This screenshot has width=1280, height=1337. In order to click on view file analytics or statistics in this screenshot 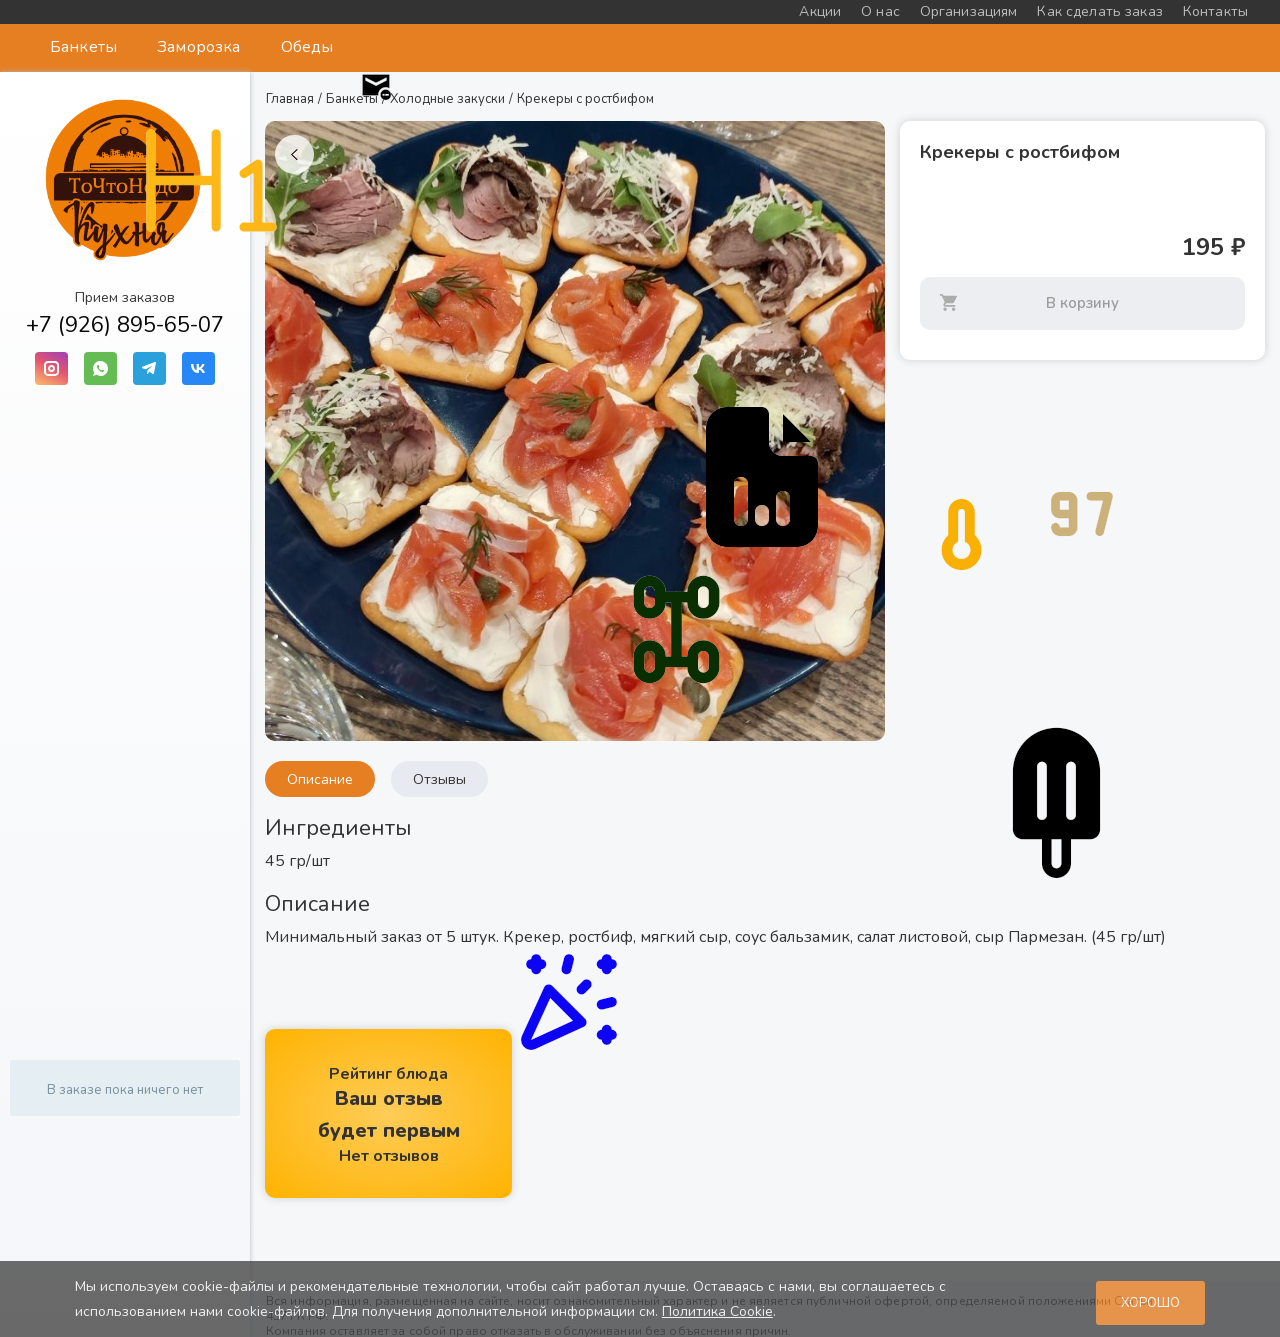, I will do `click(762, 477)`.